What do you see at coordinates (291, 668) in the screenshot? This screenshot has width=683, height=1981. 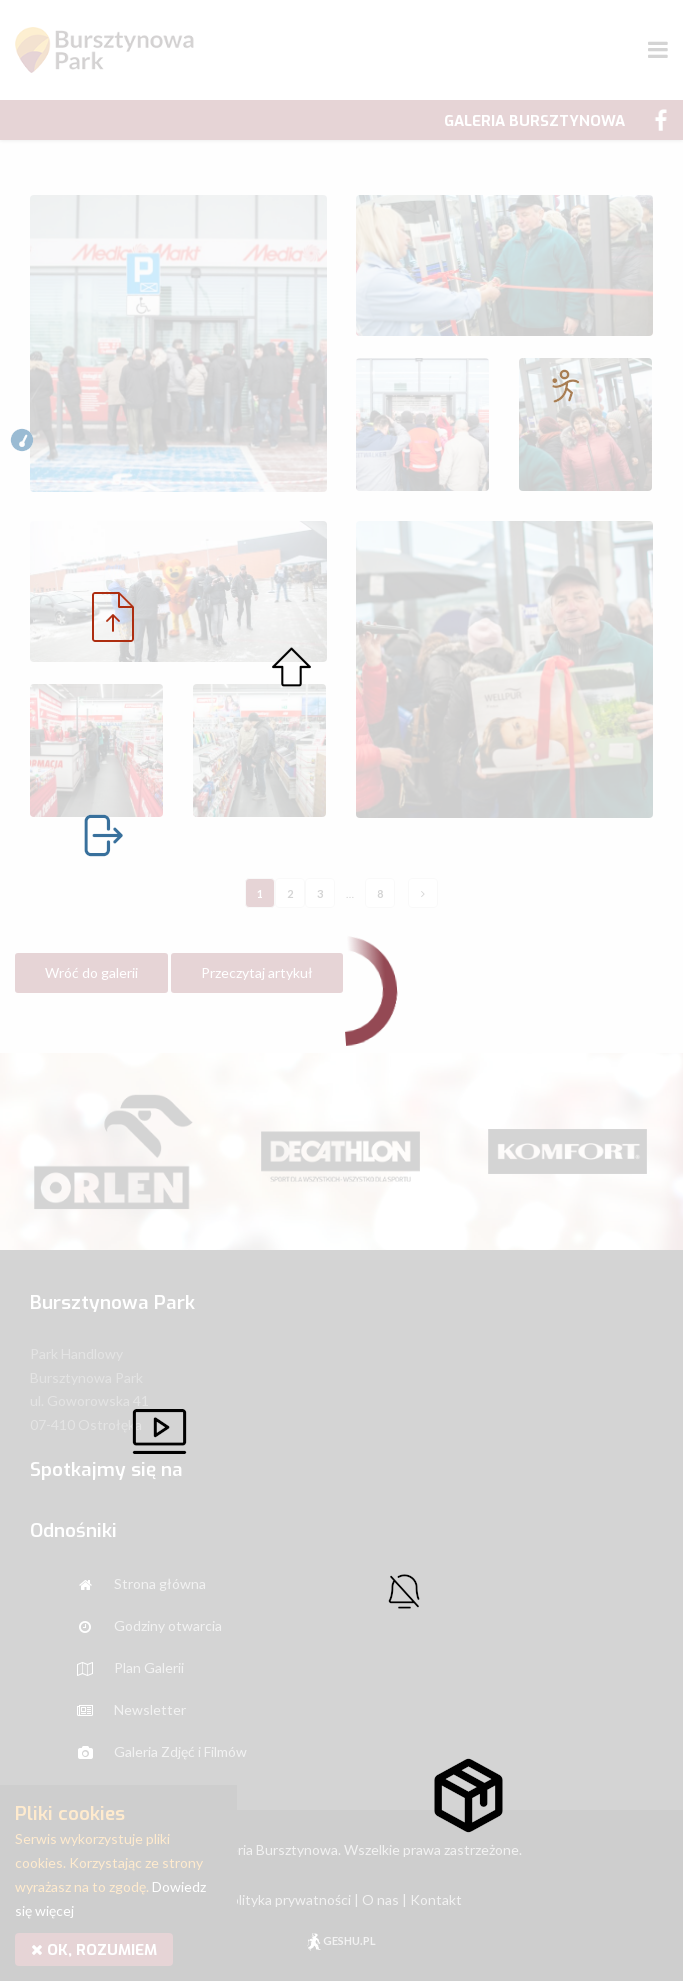 I see `upvote or like content` at bounding box center [291, 668].